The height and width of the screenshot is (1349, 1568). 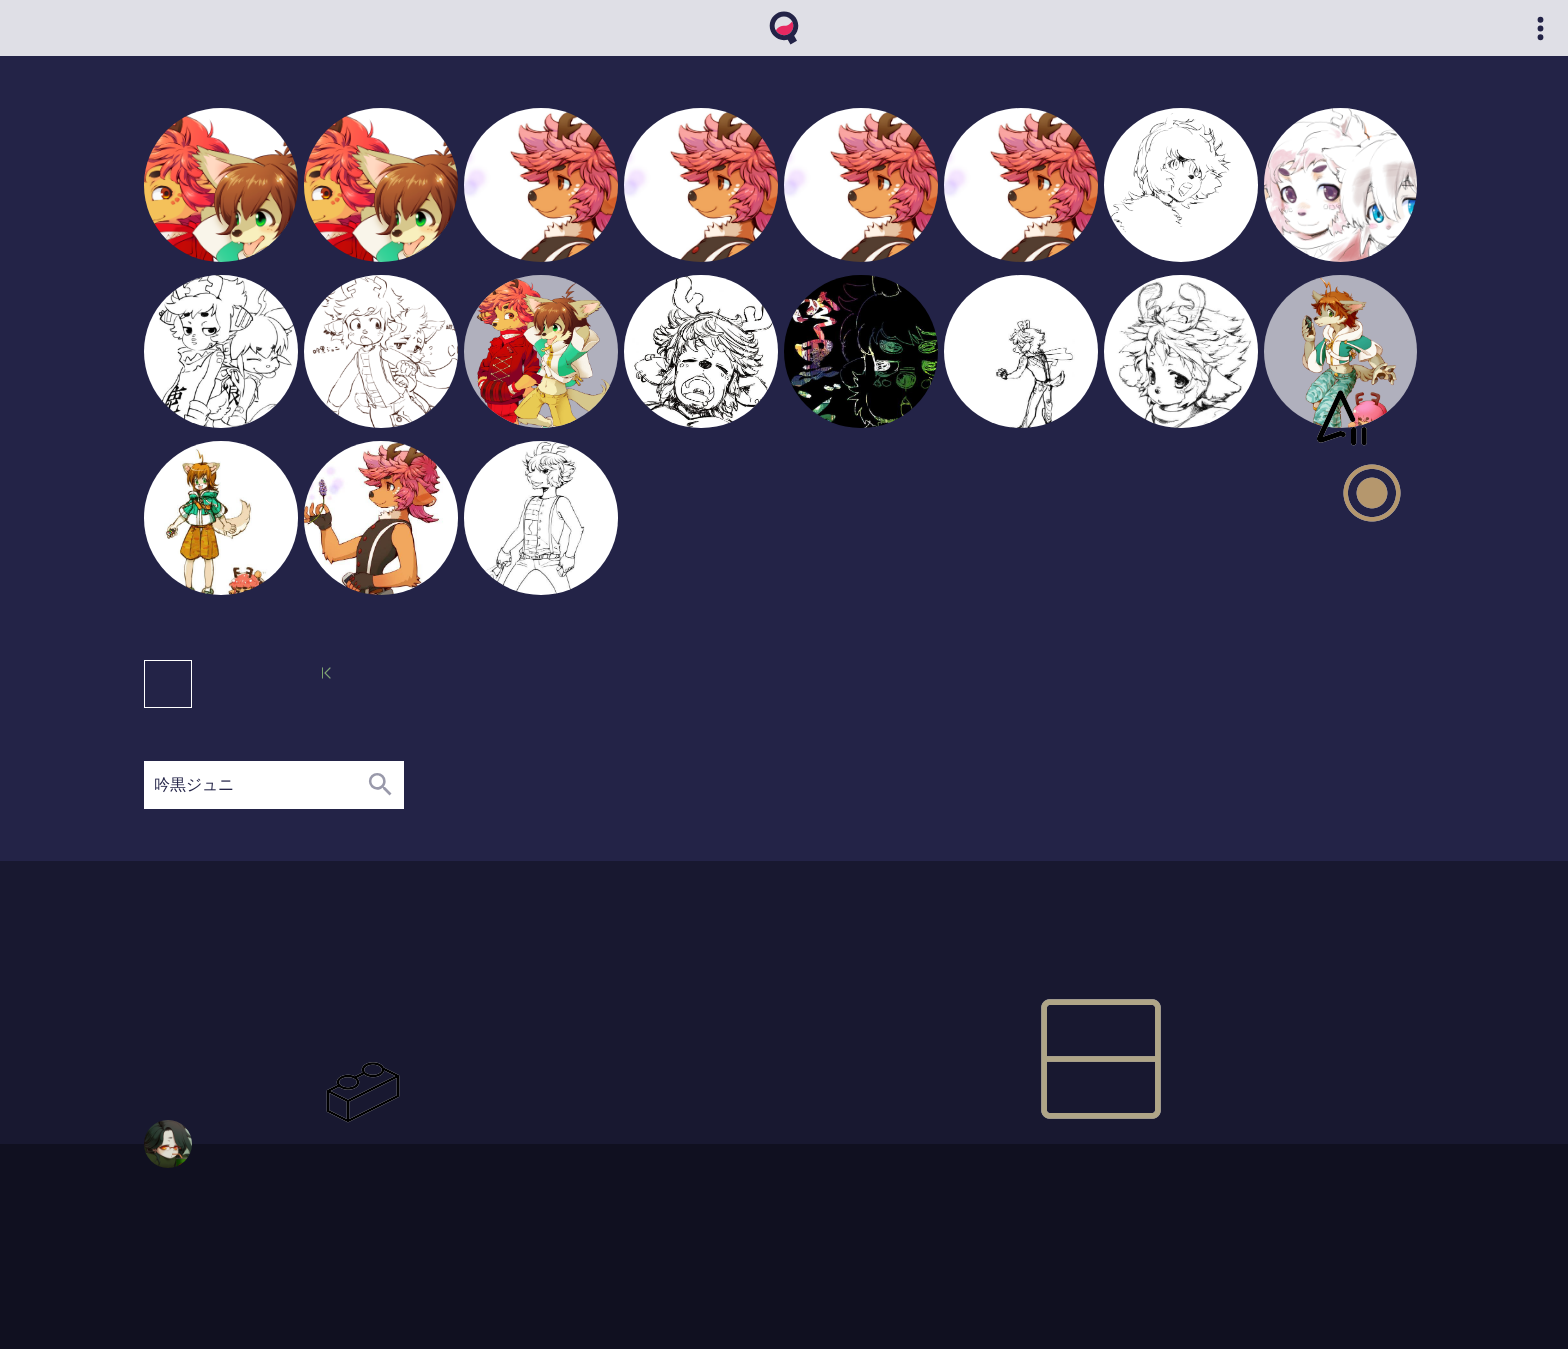 I want to click on access building blocks or modular components, so click(x=363, y=1091).